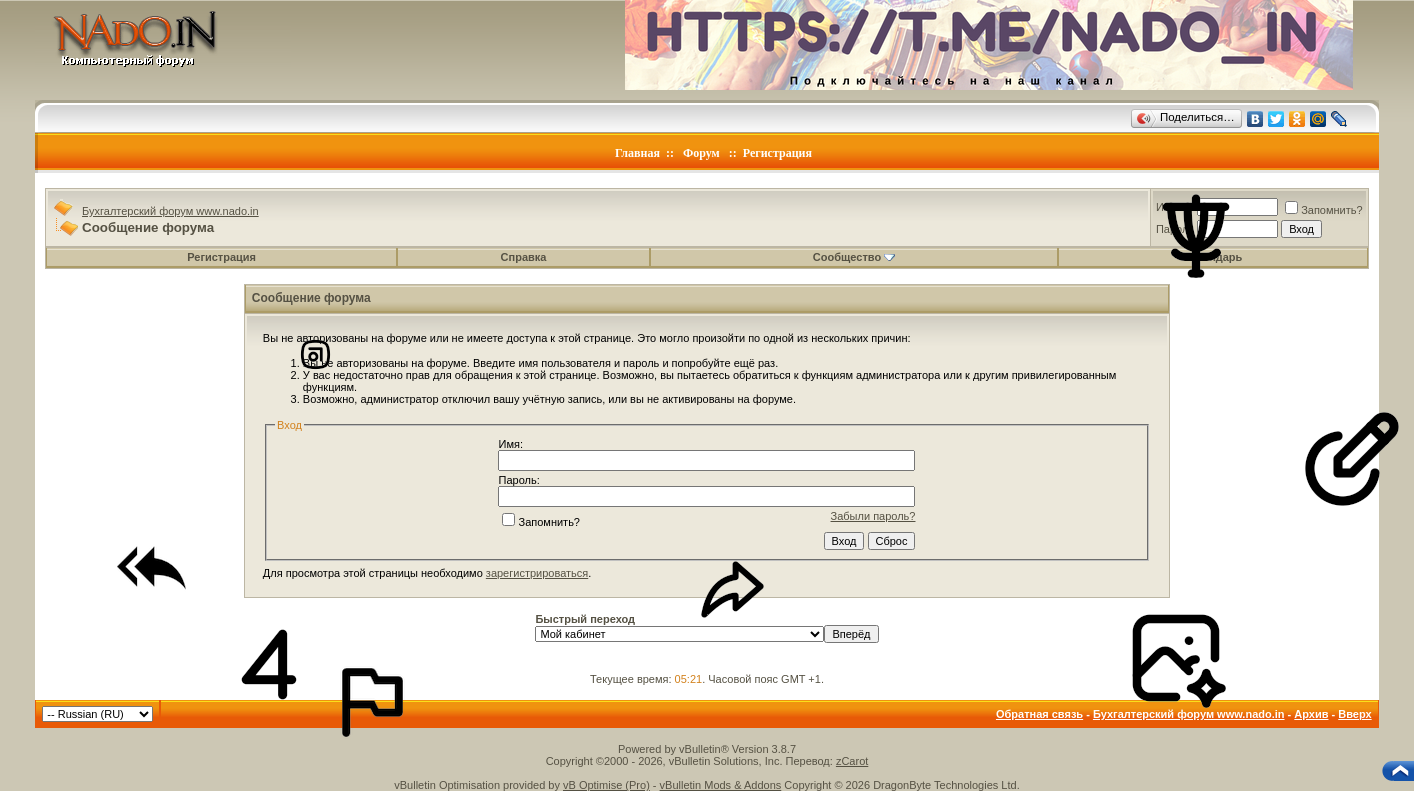 This screenshot has width=1414, height=791. What do you see at coordinates (151, 566) in the screenshot?
I see `reply to all recipients of a message` at bounding box center [151, 566].